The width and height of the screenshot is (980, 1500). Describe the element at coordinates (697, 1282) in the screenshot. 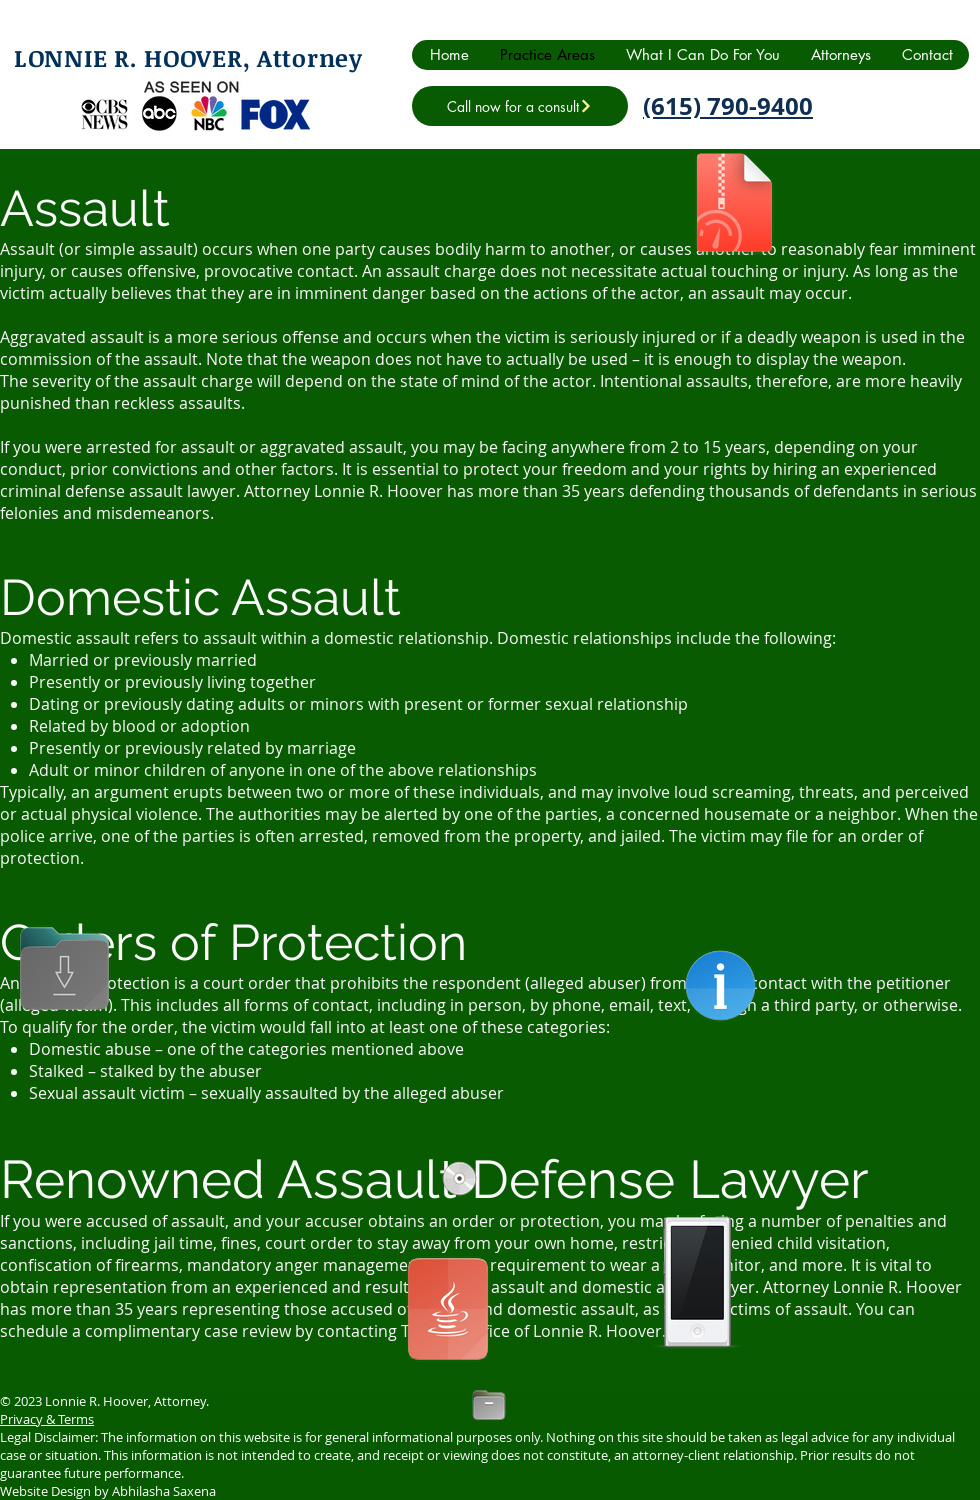

I see `indicates a connected iPod nano device` at that location.